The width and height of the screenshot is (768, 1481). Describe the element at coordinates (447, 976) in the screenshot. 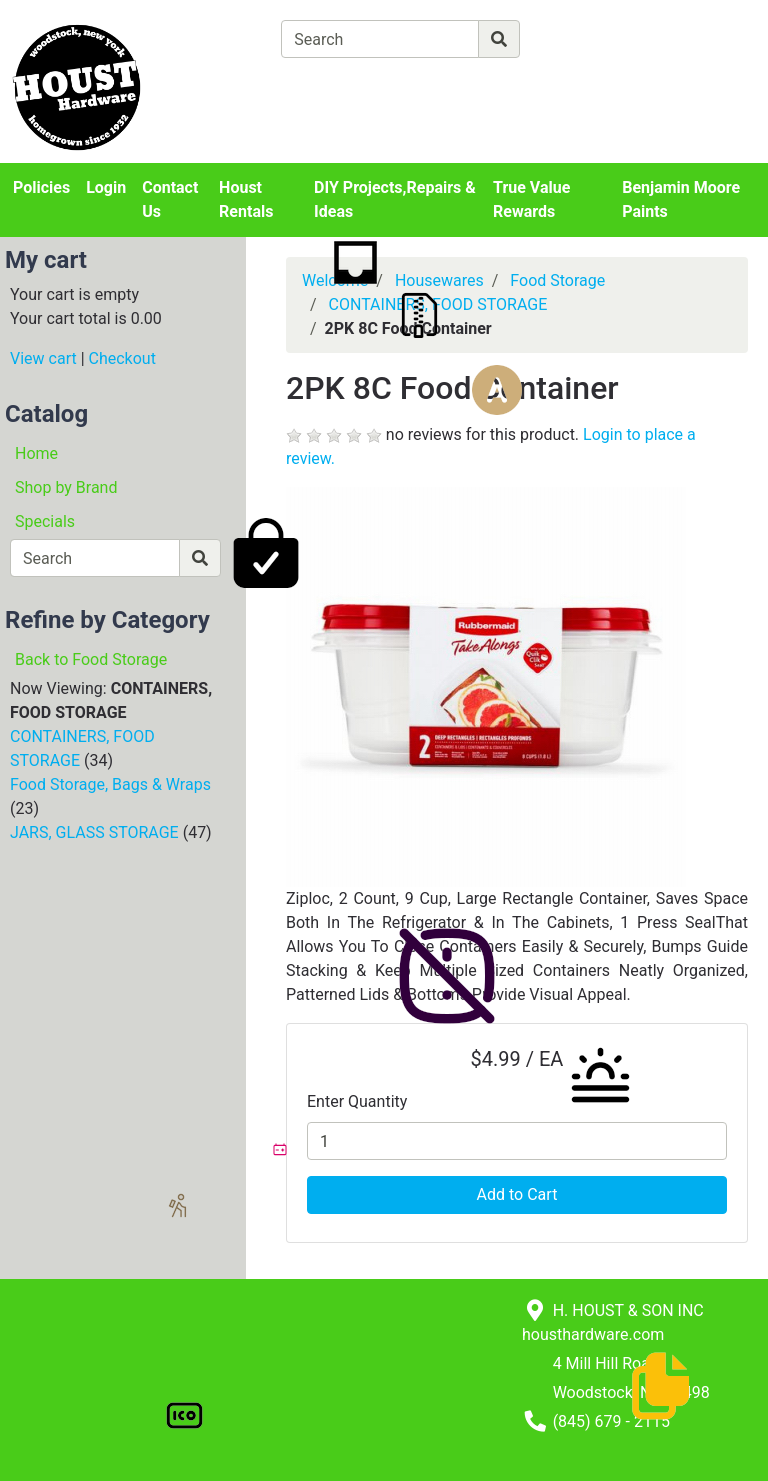

I see `disable or mute alert notifications` at that location.